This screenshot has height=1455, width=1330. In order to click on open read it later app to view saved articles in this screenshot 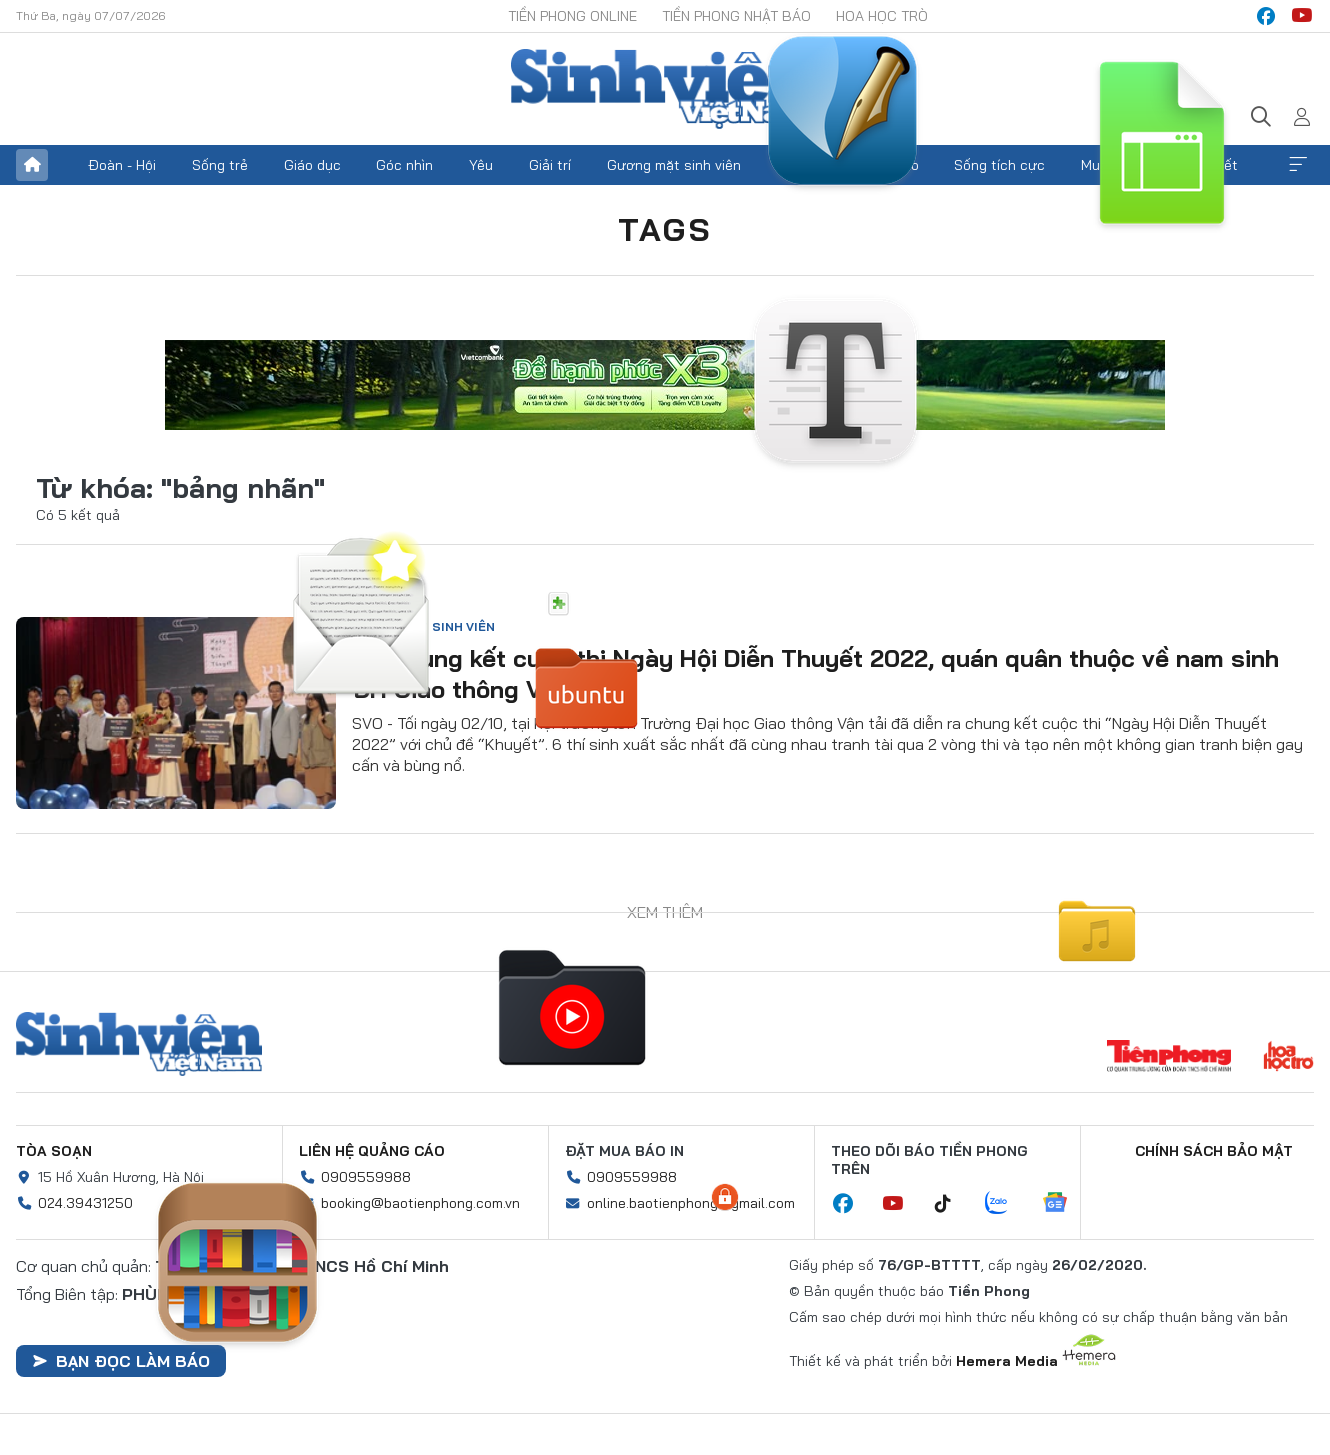, I will do `click(237, 1262)`.